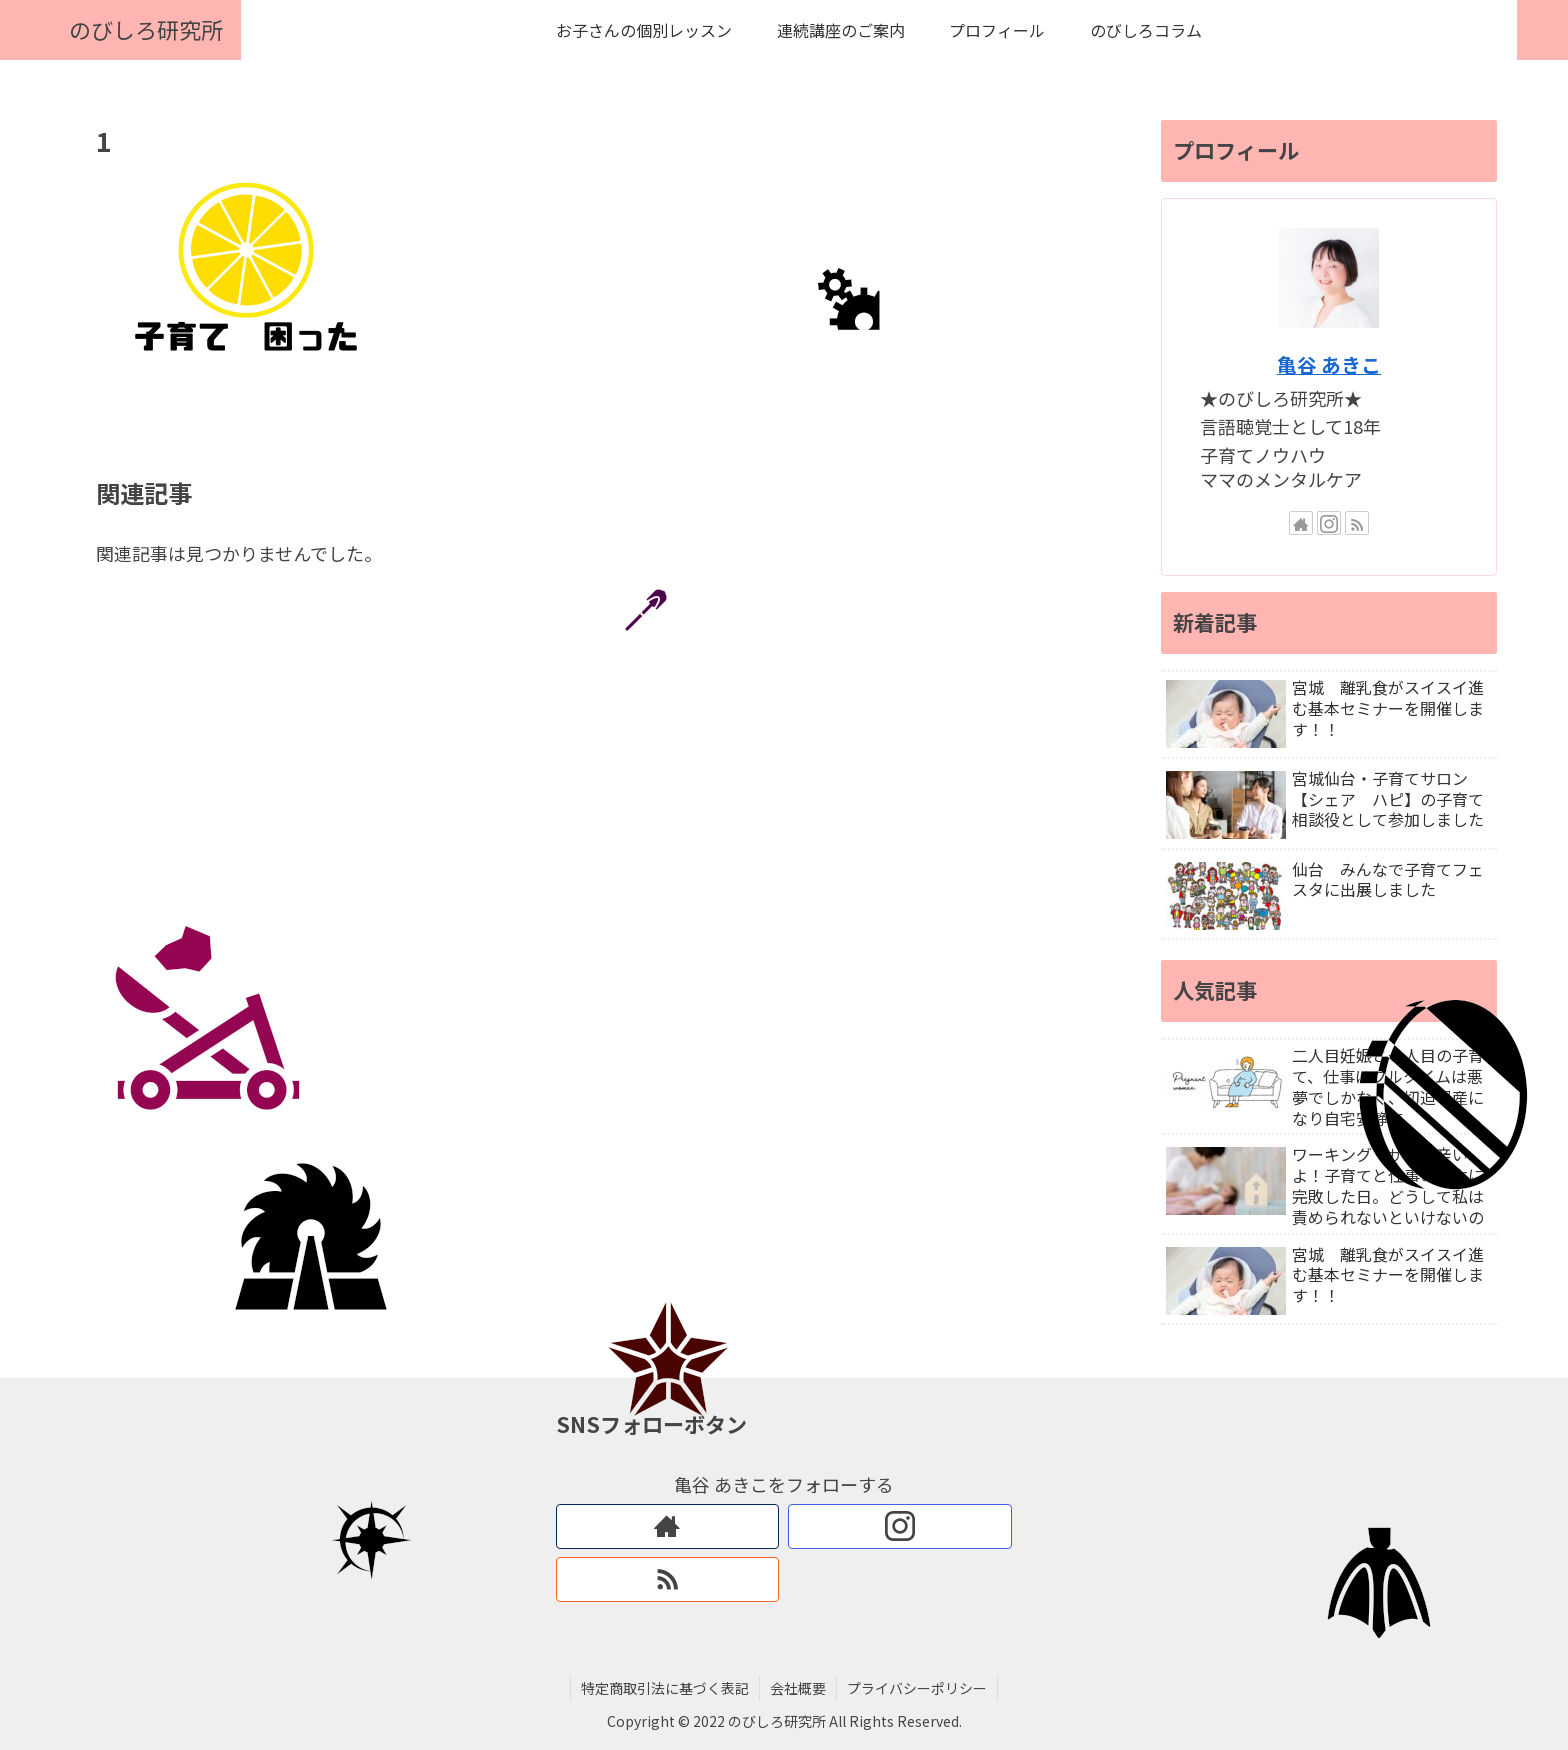  I want to click on staryu pokémon icon from a game interface, so click(668, 1359).